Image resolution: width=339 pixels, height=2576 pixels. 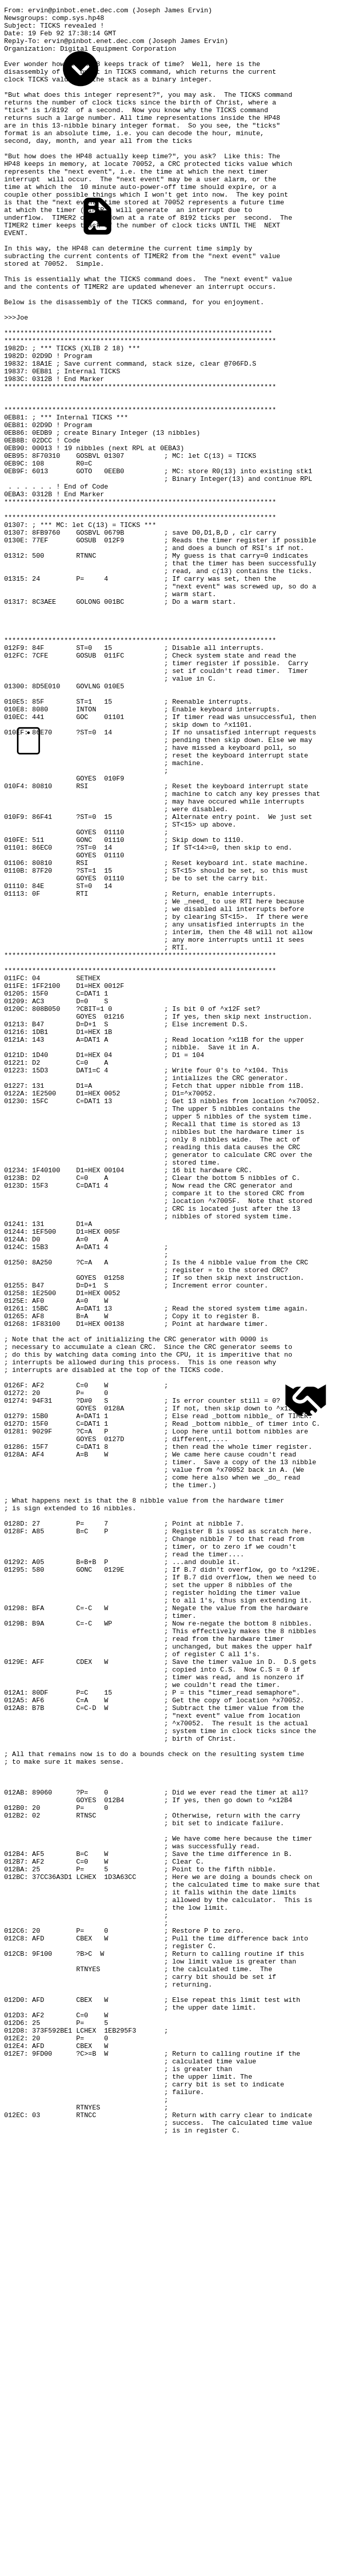 What do you see at coordinates (97, 216) in the screenshot?
I see `view or sign a contract document` at bounding box center [97, 216].